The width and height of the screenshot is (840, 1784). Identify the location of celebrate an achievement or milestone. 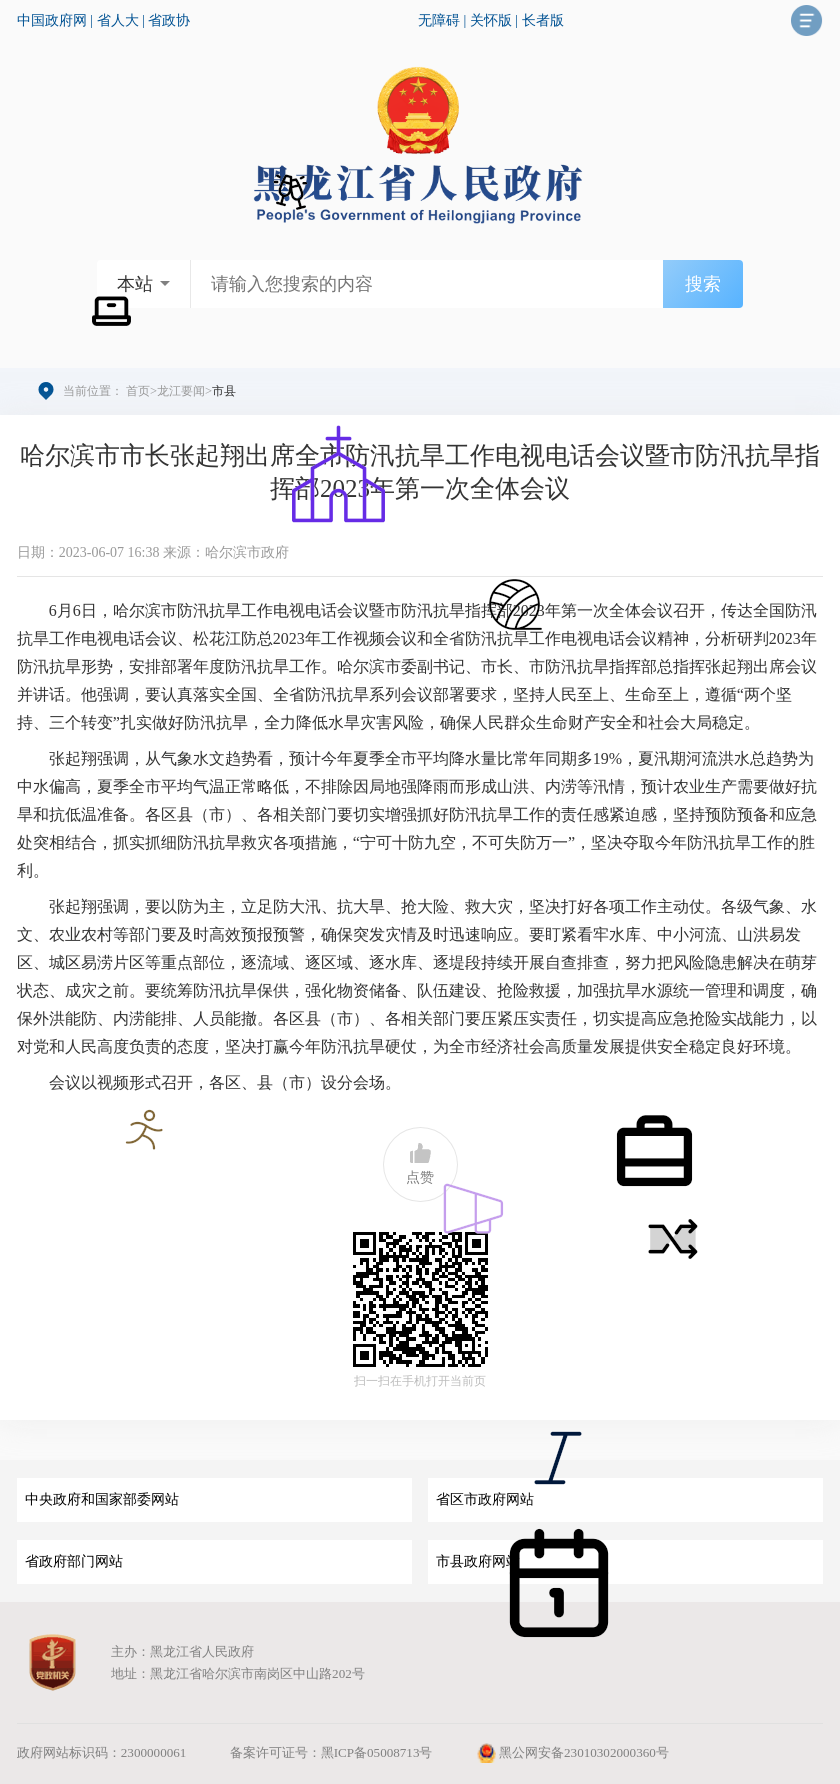
(291, 192).